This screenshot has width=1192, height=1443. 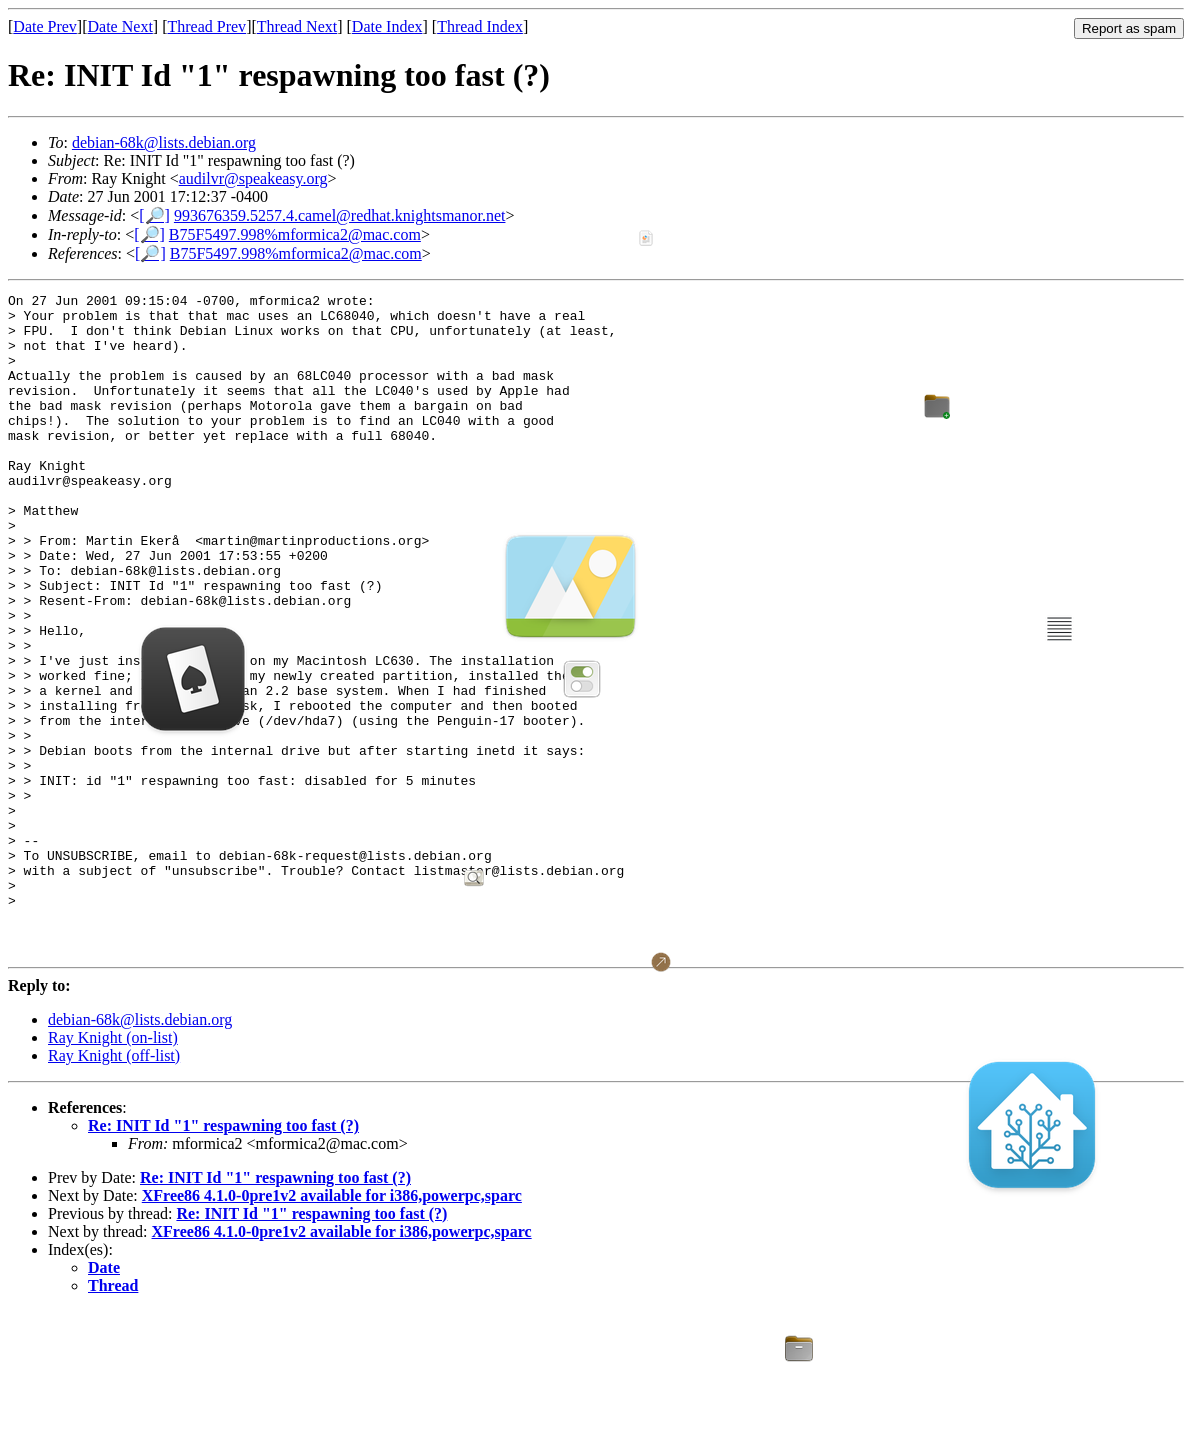 What do you see at coordinates (570, 586) in the screenshot?
I see `open the photo gallery app` at bounding box center [570, 586].